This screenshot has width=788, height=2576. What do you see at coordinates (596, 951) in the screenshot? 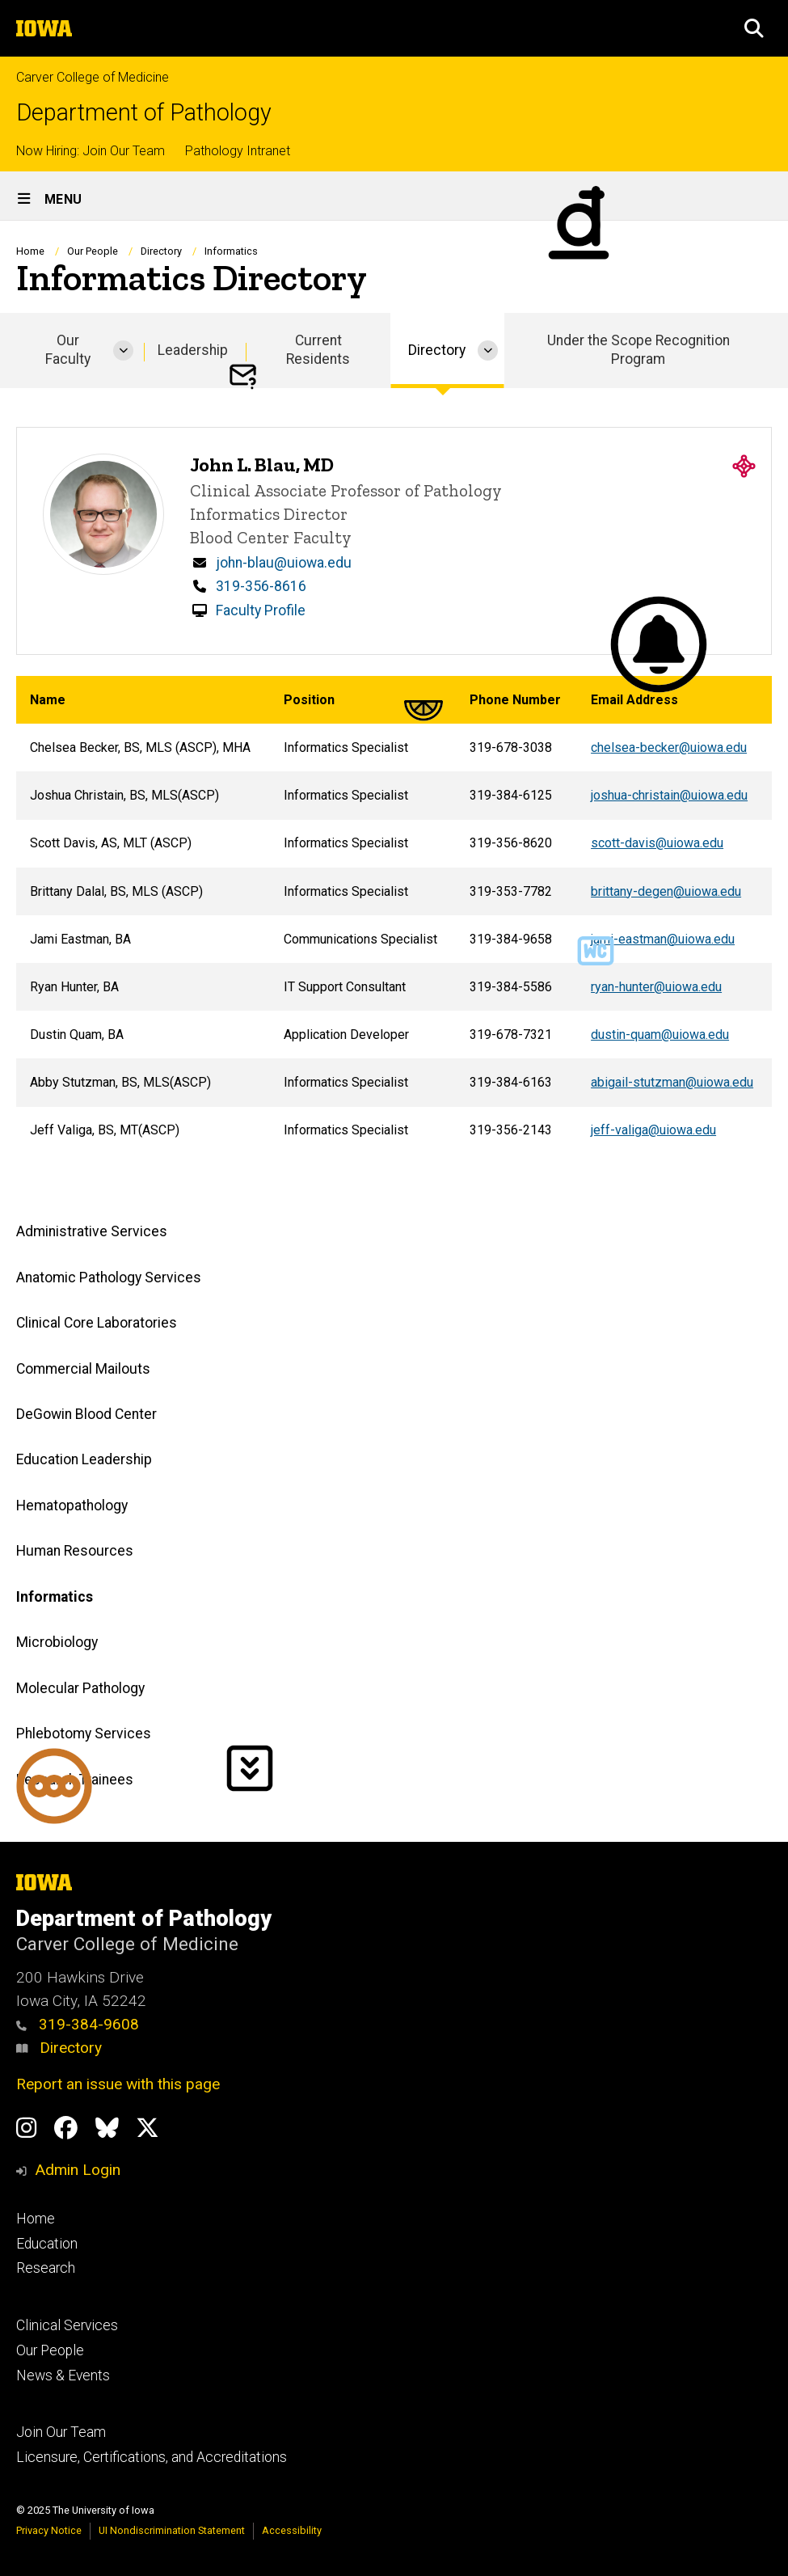
I see `indicates restroom or water closet location` at bounding box center [596, 951].